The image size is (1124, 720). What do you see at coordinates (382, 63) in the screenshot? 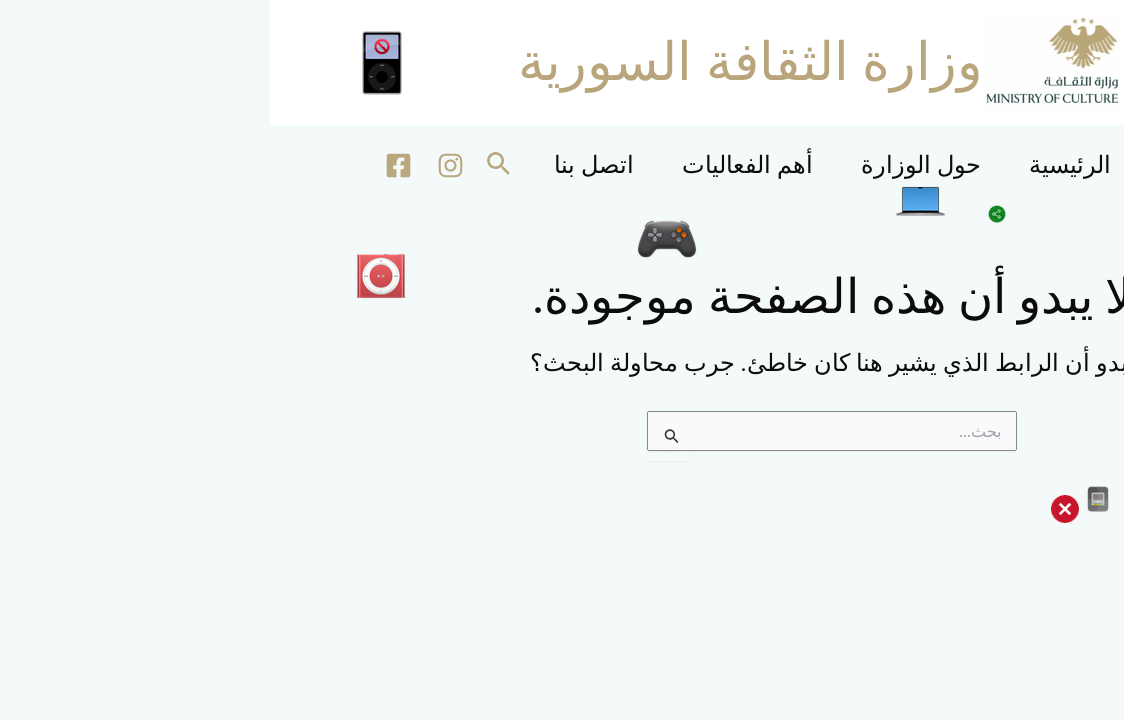
I see `iPod device not connected or unavailable` at bounding box center [382, 63].